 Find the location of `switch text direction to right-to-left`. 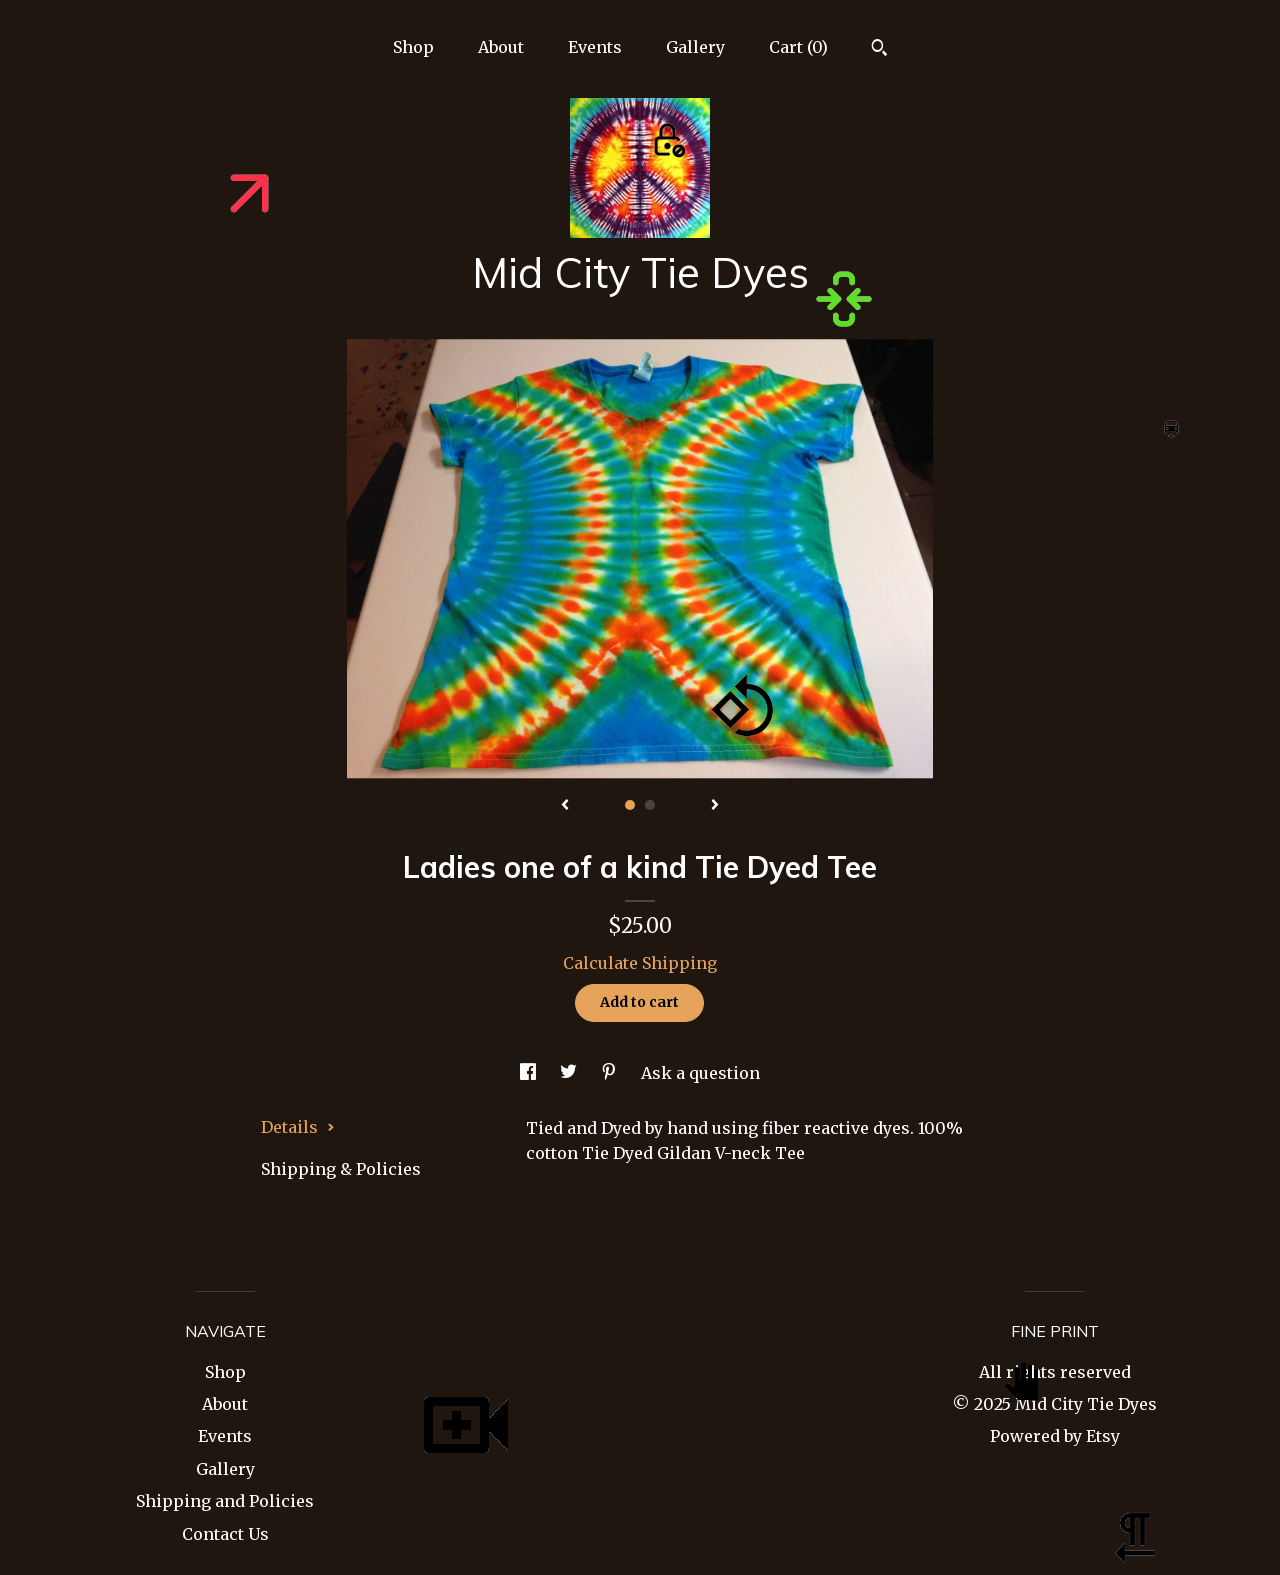

switch text direction to right-to-left is located at coordinates (1135, 1538).